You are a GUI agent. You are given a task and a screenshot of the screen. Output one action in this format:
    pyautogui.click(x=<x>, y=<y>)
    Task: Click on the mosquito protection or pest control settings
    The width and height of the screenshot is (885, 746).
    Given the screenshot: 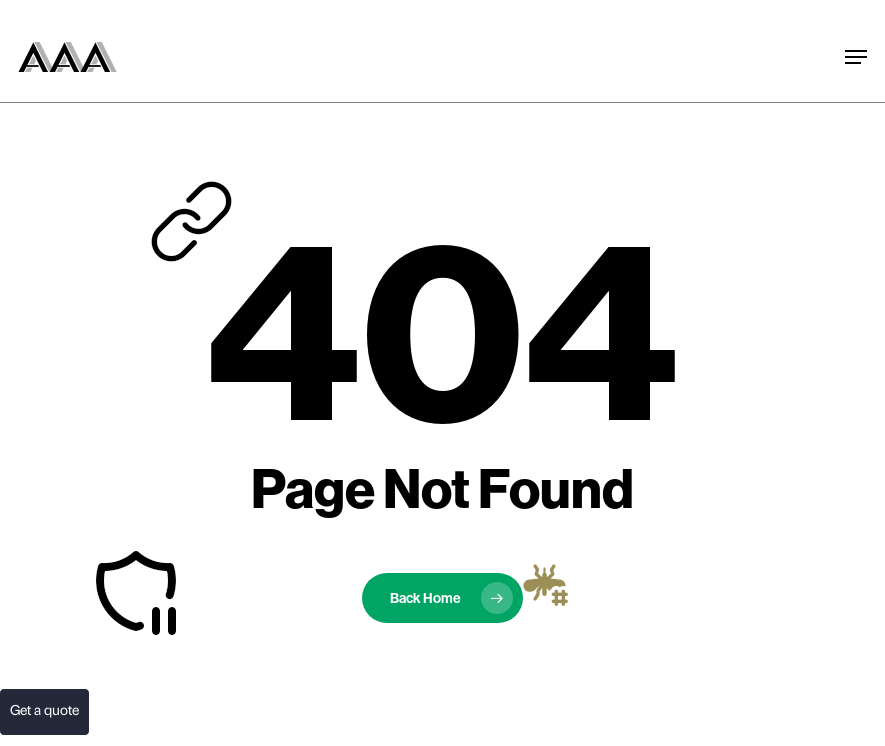 What is the action you would take?
    pyautogui.click(x=544, y=582)
    